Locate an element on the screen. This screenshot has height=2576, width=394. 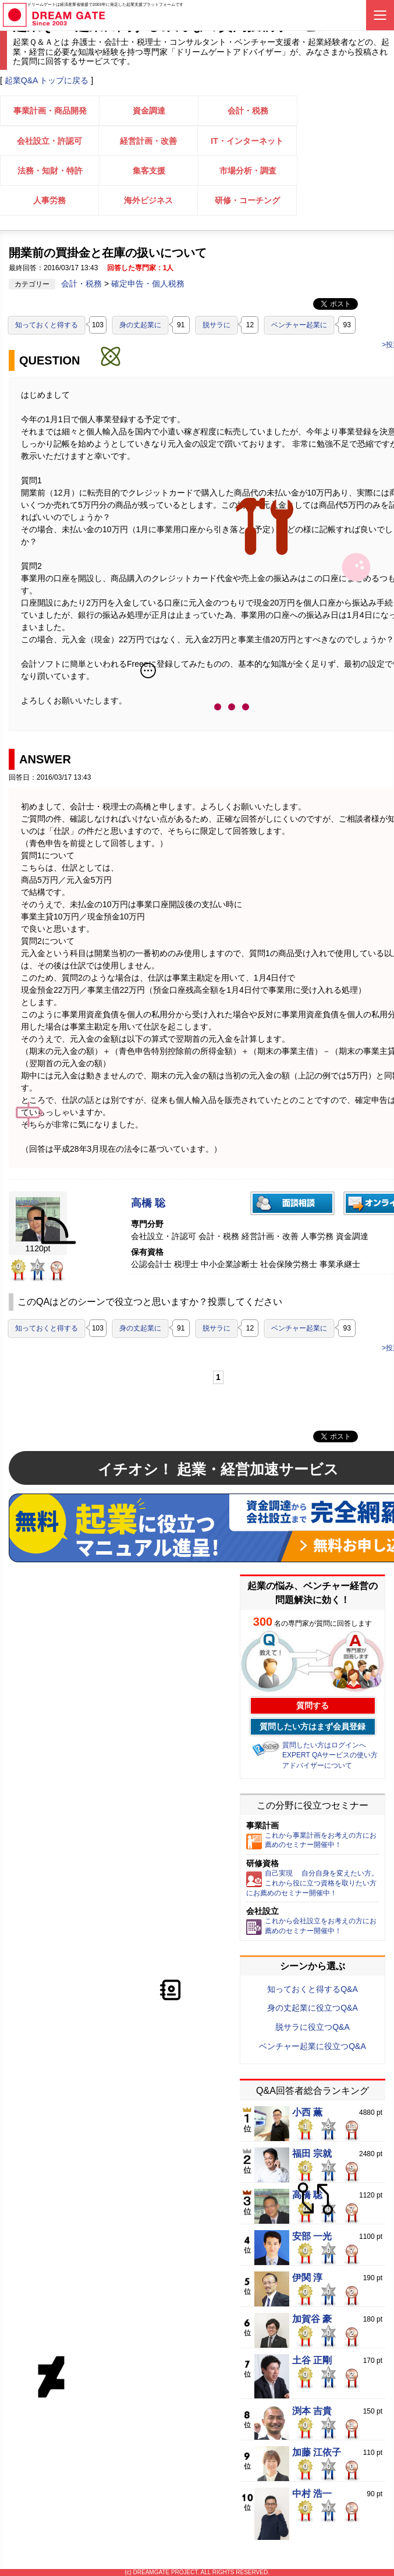
measure or display angle between elements is located at coordinates (53, 1229).